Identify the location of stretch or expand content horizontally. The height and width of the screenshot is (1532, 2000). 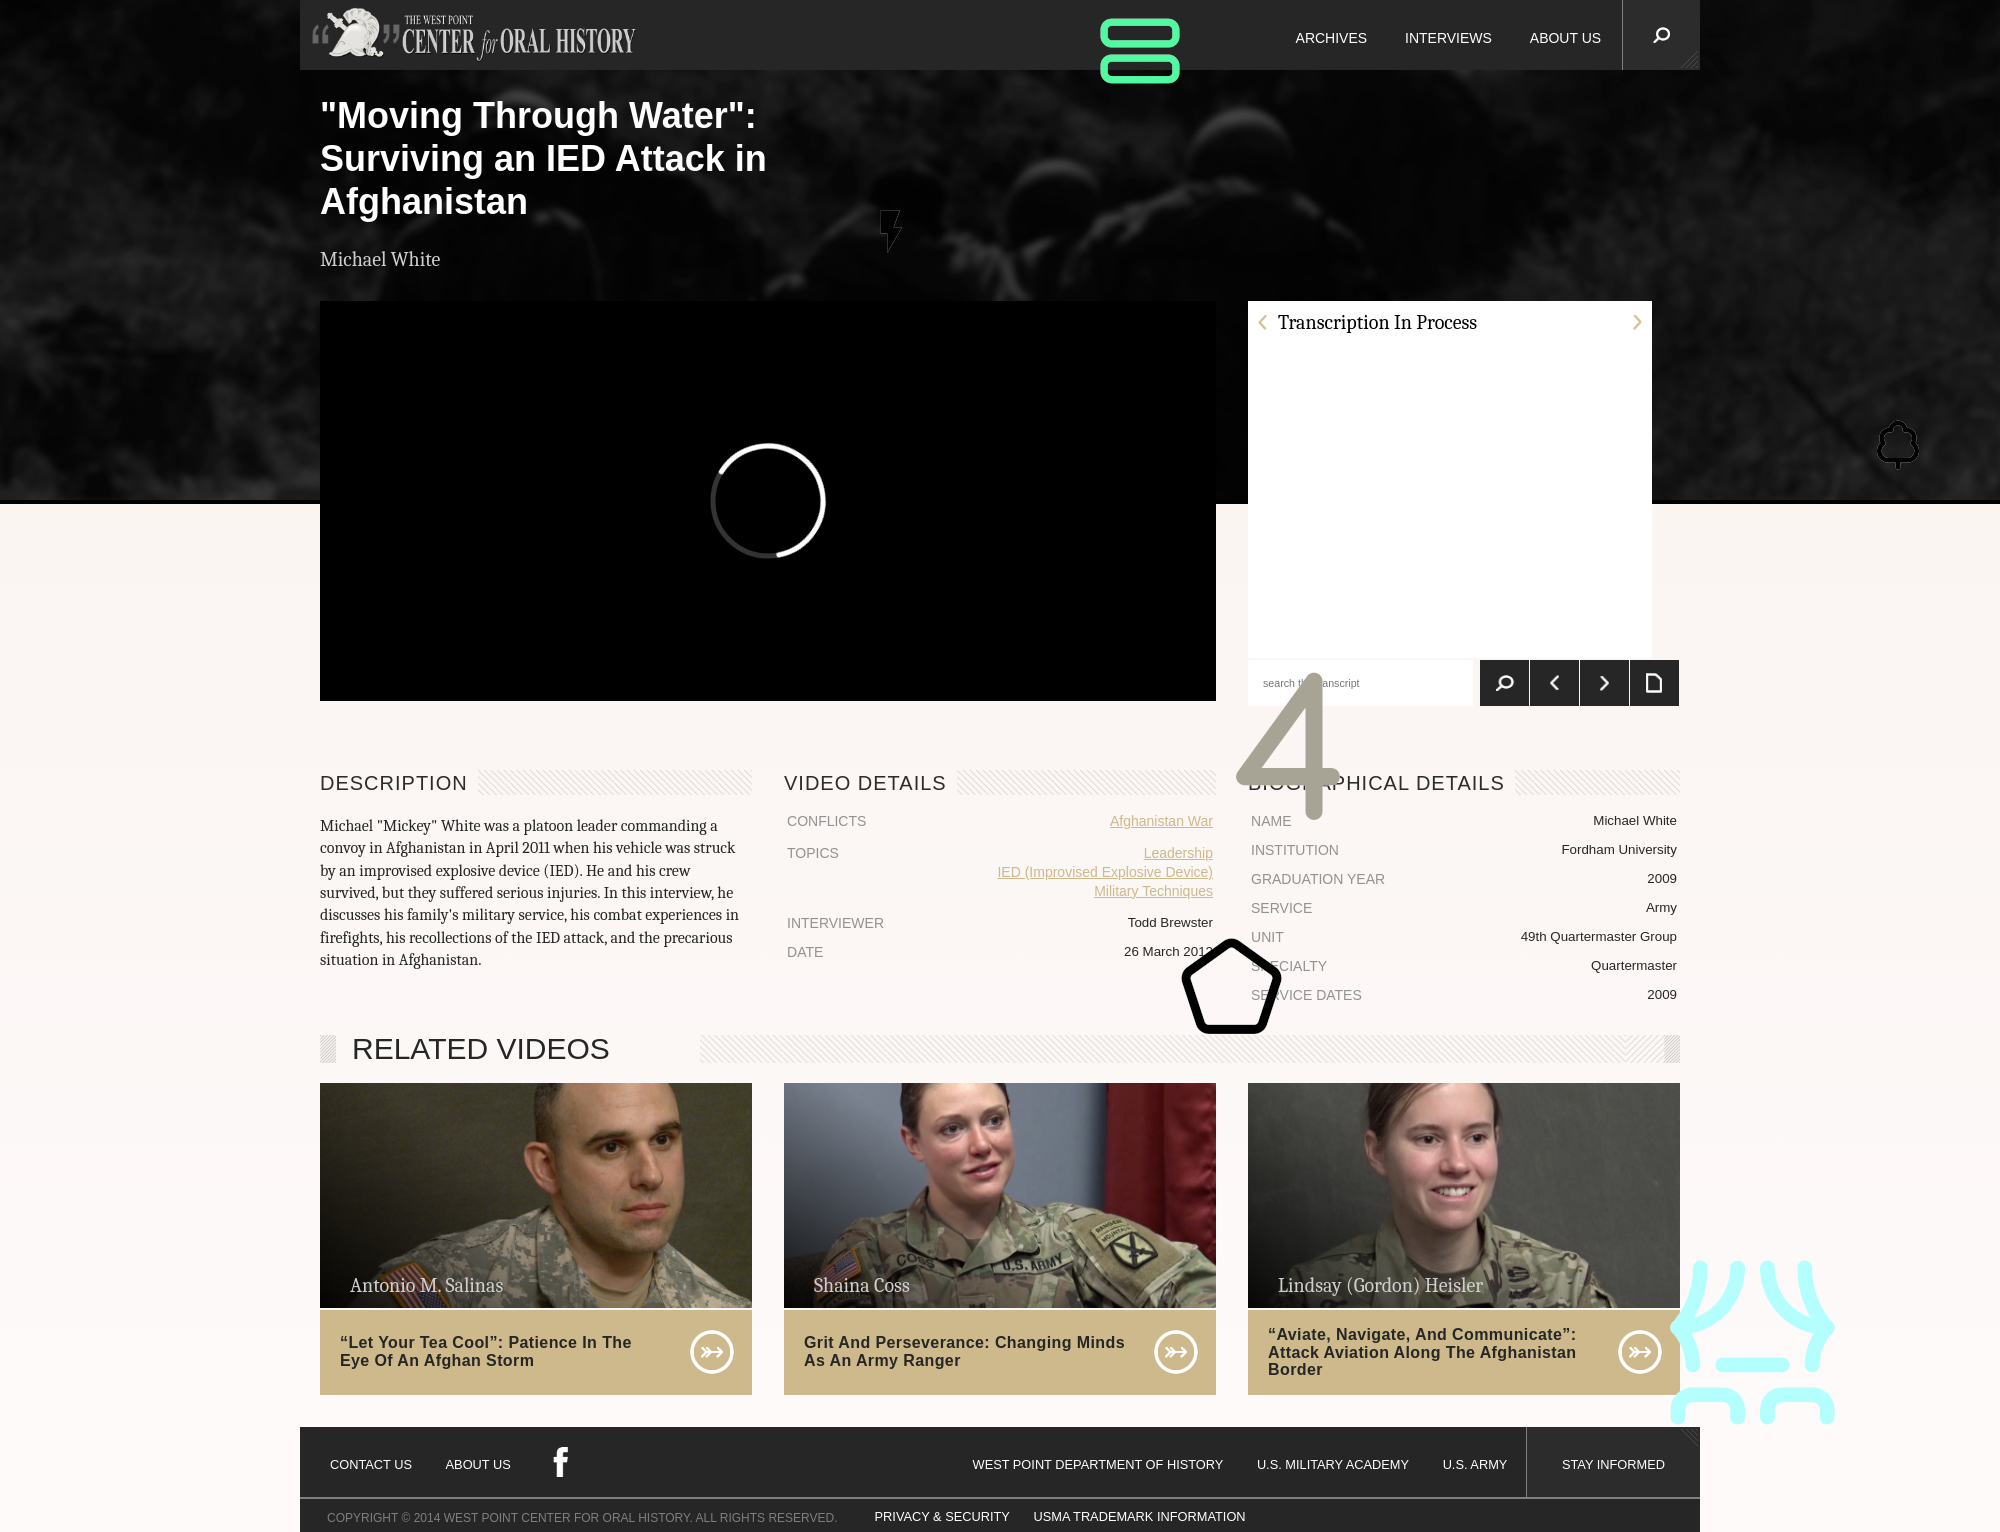
(1140, 51).